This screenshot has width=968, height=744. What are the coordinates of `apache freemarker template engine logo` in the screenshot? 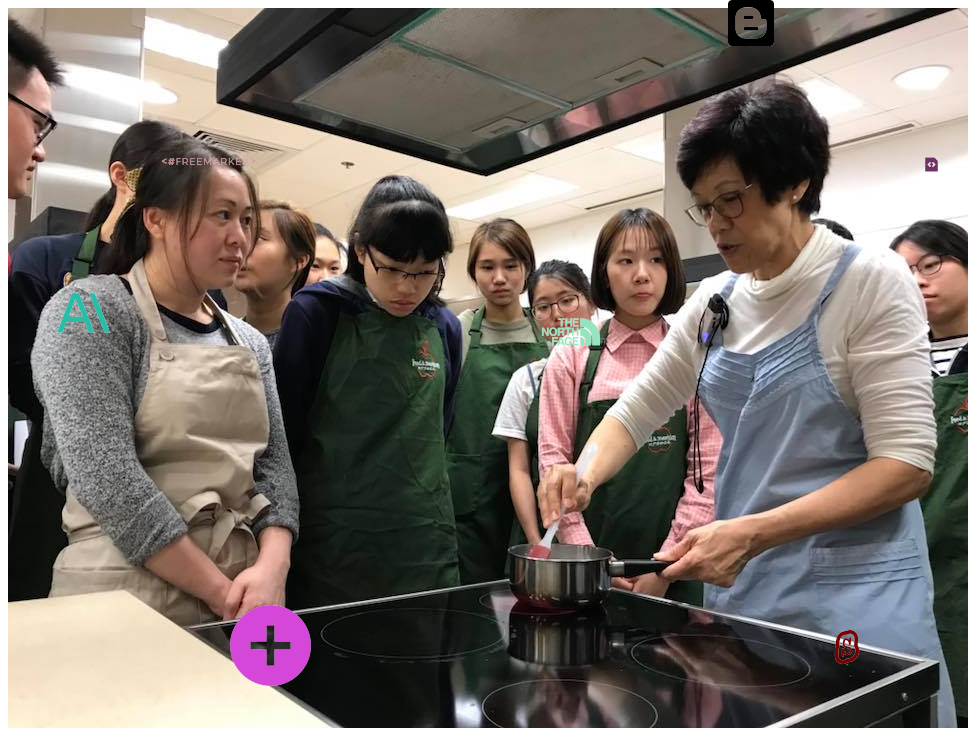 It's located at (208, 161).